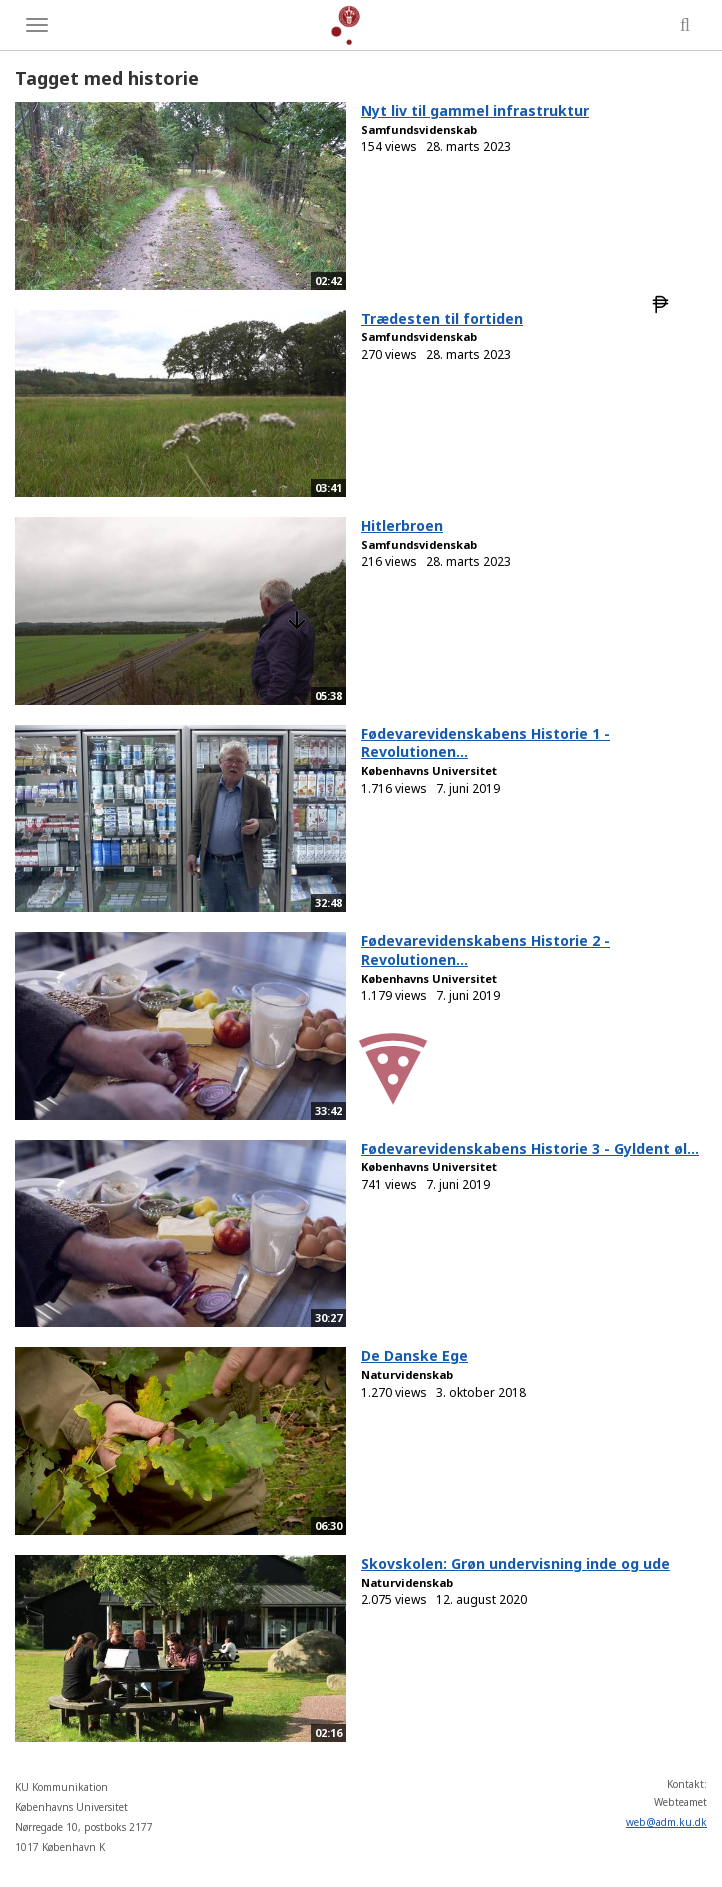 The height and width of the screenshot is (1887, 722). What do you see at coordinates (393, 1069) in the screenshot?
I see `order food or access food delivery` at bounding box center [393, 1069].